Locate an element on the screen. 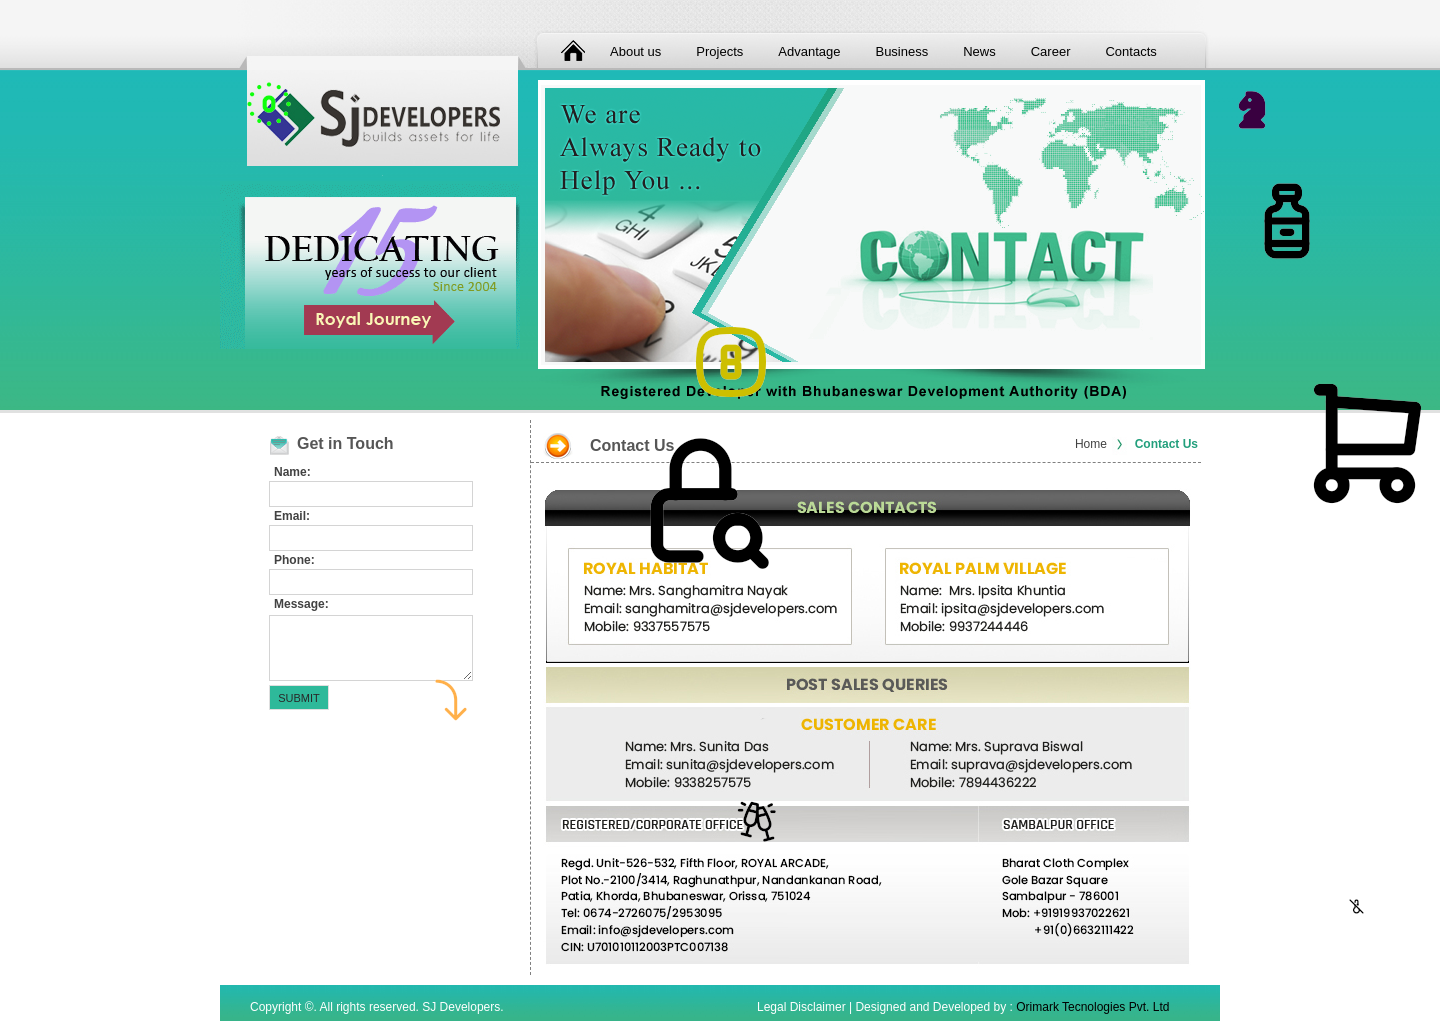 Image resolution: width=1440 pixels, height=1021 pixels. redirect or forward content downward is located at coordinates (451, 700).